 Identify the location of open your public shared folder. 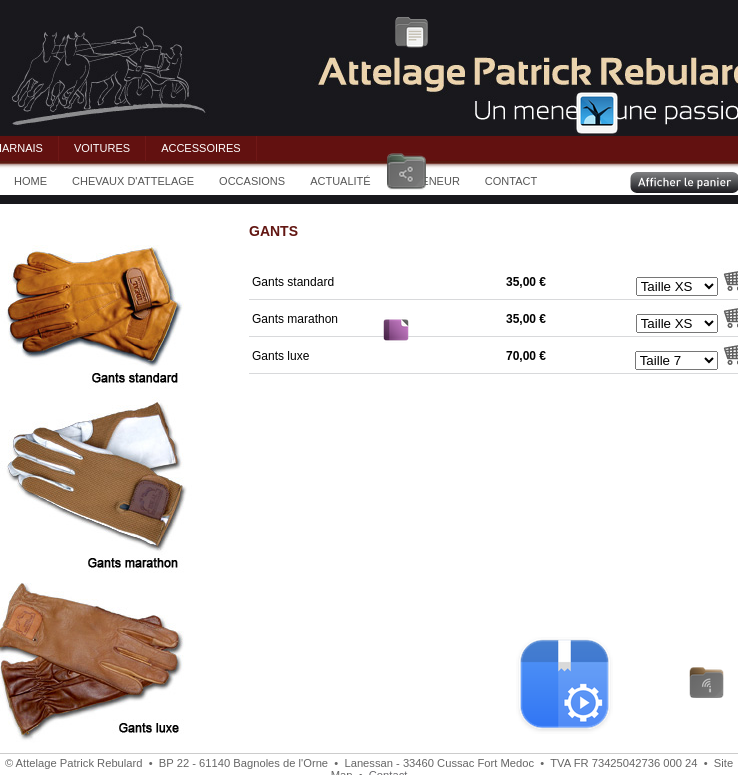
(406, 170).